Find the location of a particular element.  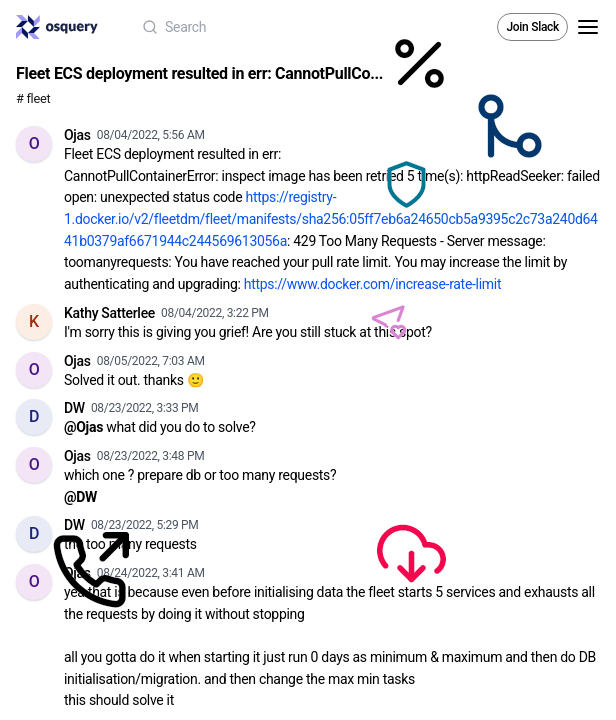

view or apply a discount is located at coordinates (419, 63).